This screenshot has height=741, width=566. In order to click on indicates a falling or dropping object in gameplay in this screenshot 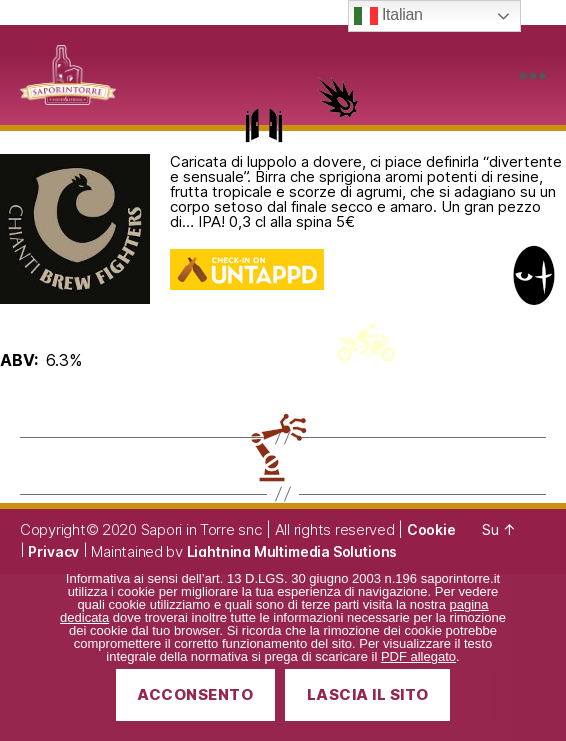, I will do `click(337, 97)`.